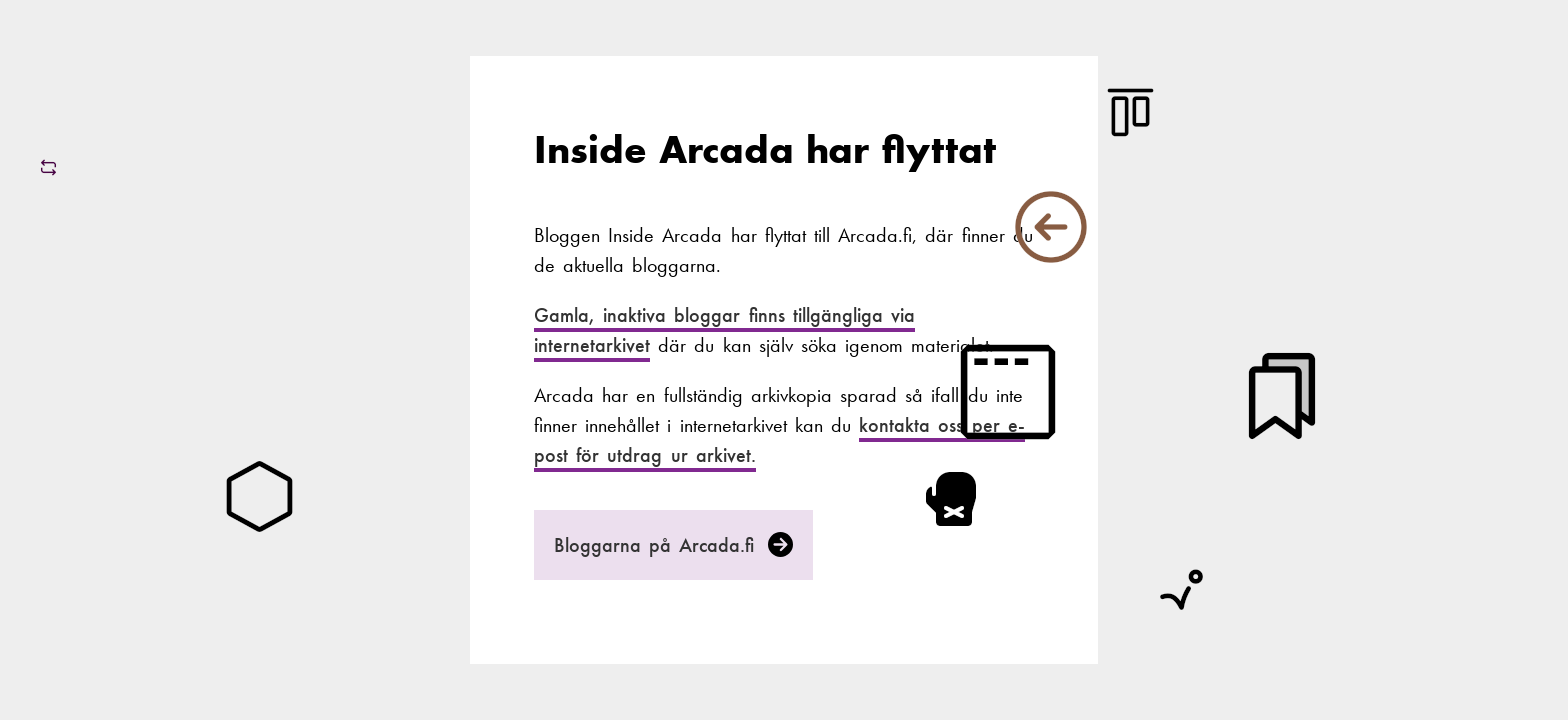  Describe the element at coordinates (48, 167) in the screenshot. I see `enable repeat mode for media playback` at that location.